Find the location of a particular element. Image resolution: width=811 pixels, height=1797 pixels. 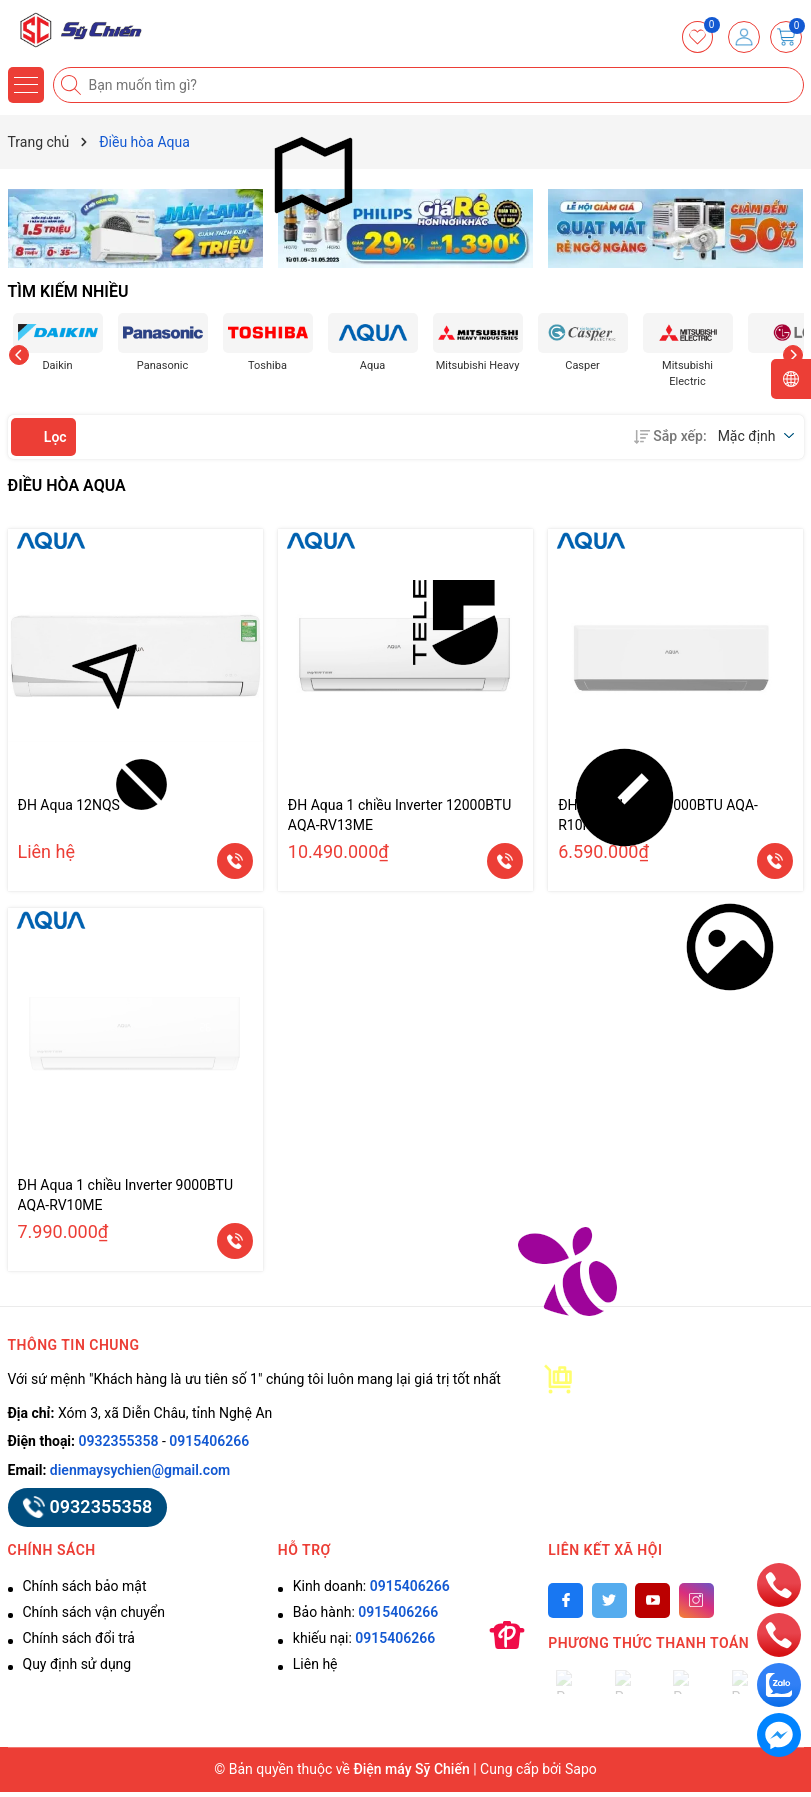

swarm app logo is located at coordinates (567, 1271).